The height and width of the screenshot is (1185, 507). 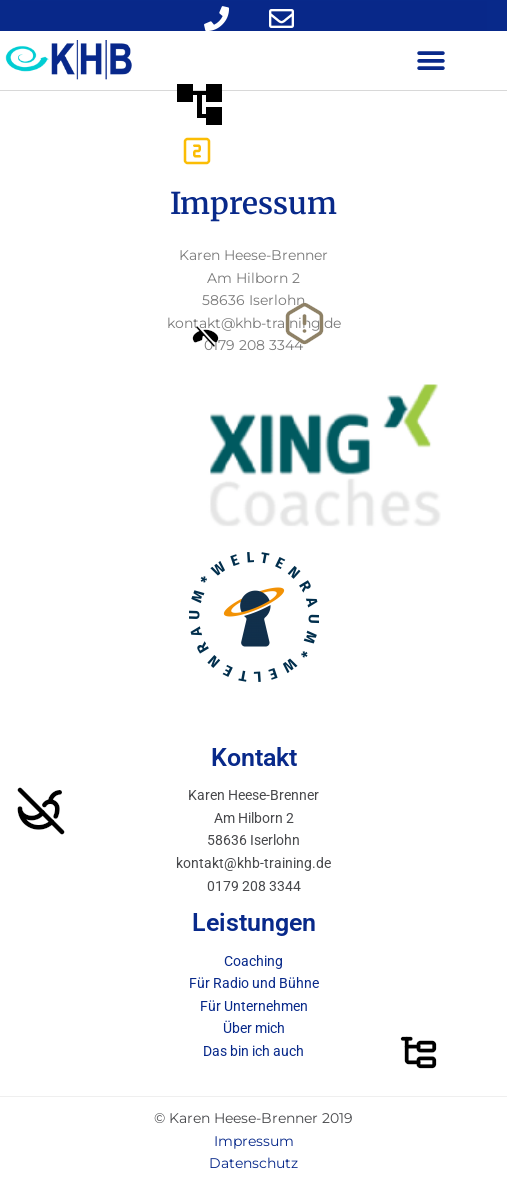 What do you see at coordinates (41, 811) in the screenshot?
I see `disable spicy food filter` at bounding box center [41, 811].